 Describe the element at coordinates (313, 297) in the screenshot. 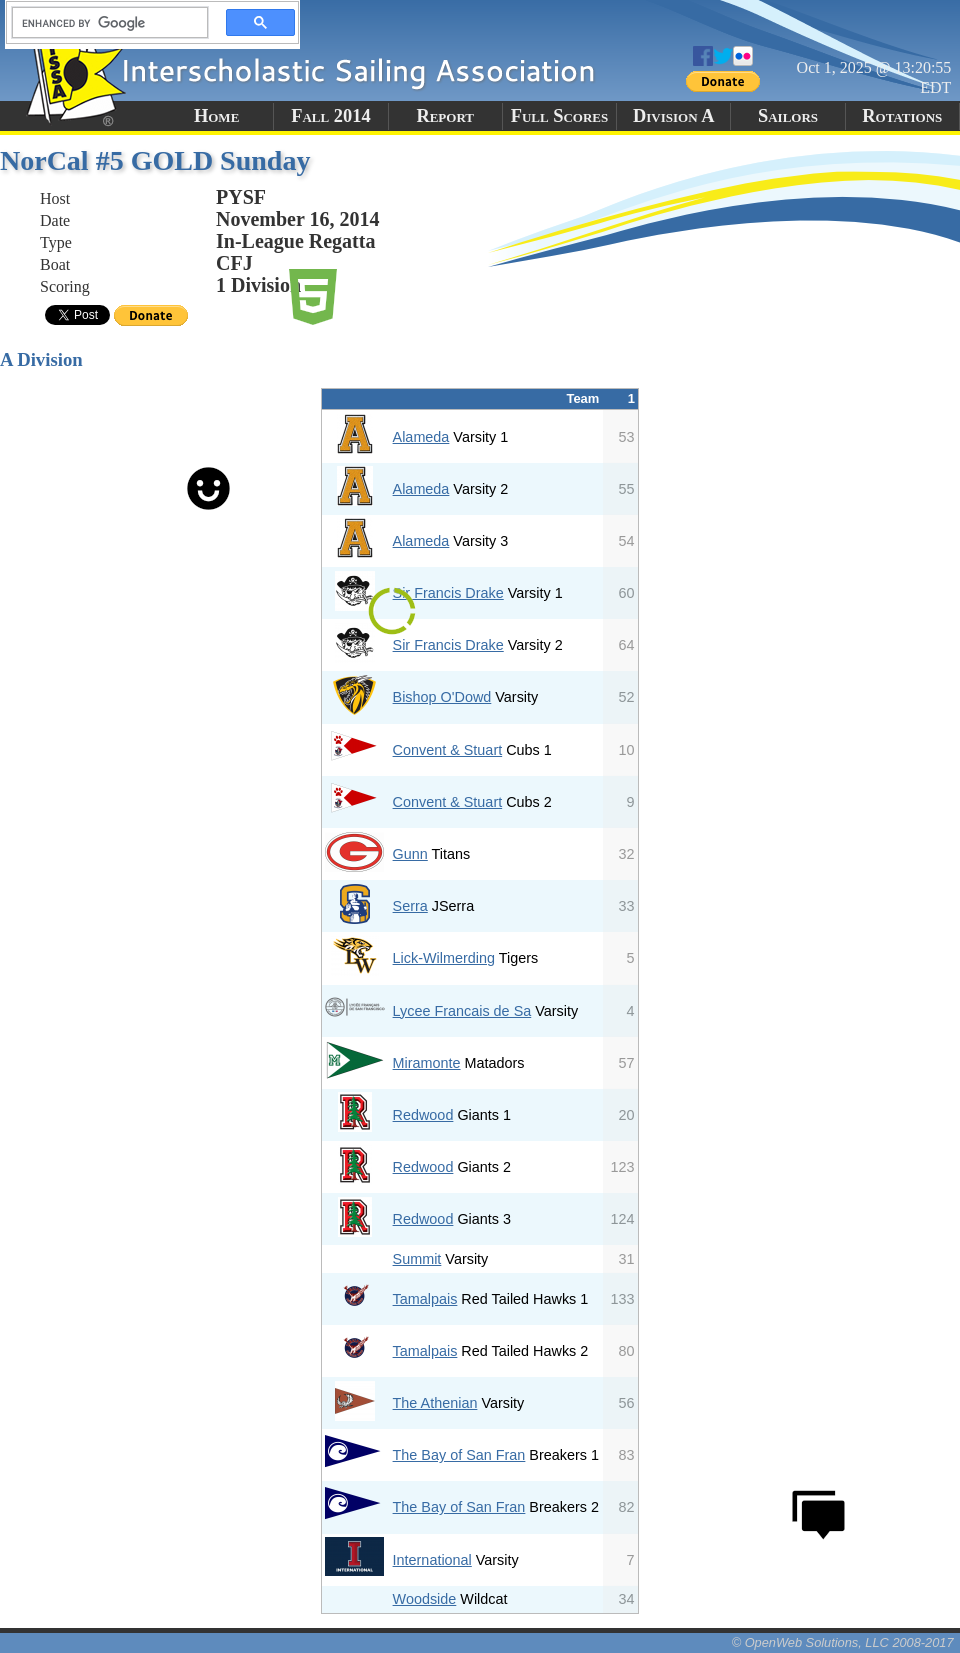

I see `HTML5 technology or web standard indicator` at that location.